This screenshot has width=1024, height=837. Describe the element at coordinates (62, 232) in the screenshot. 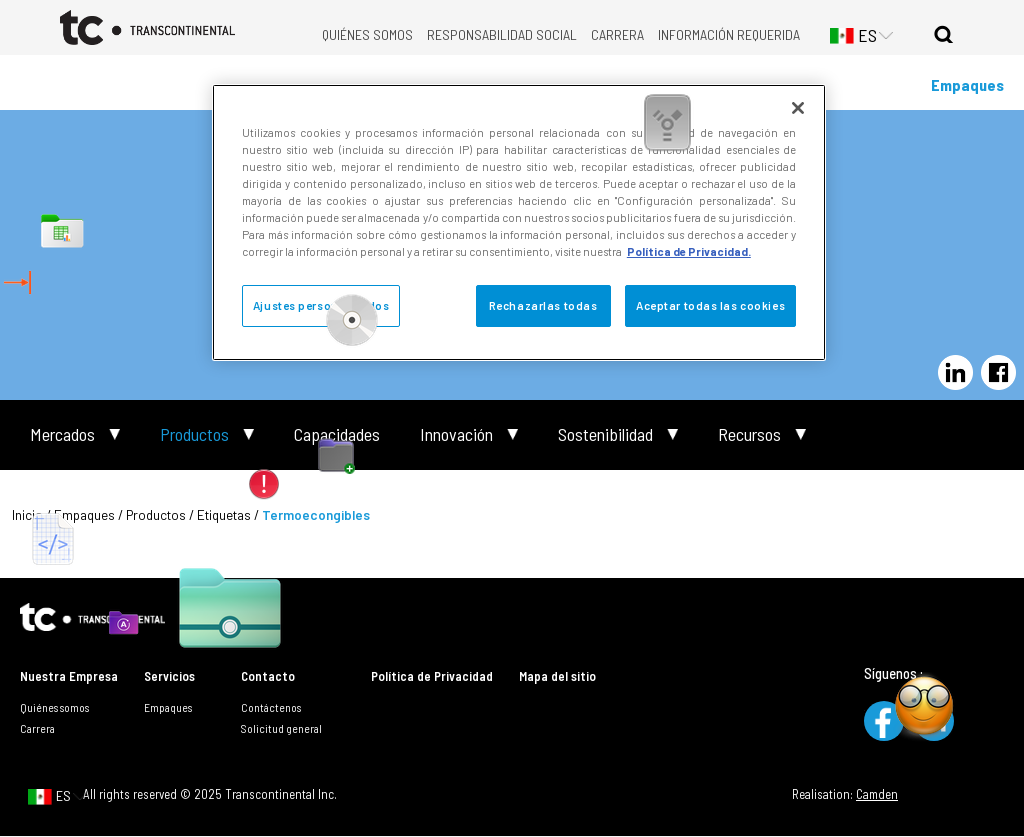

I see `open folder containing LibreOffice Calc spreadsheets` at that location.